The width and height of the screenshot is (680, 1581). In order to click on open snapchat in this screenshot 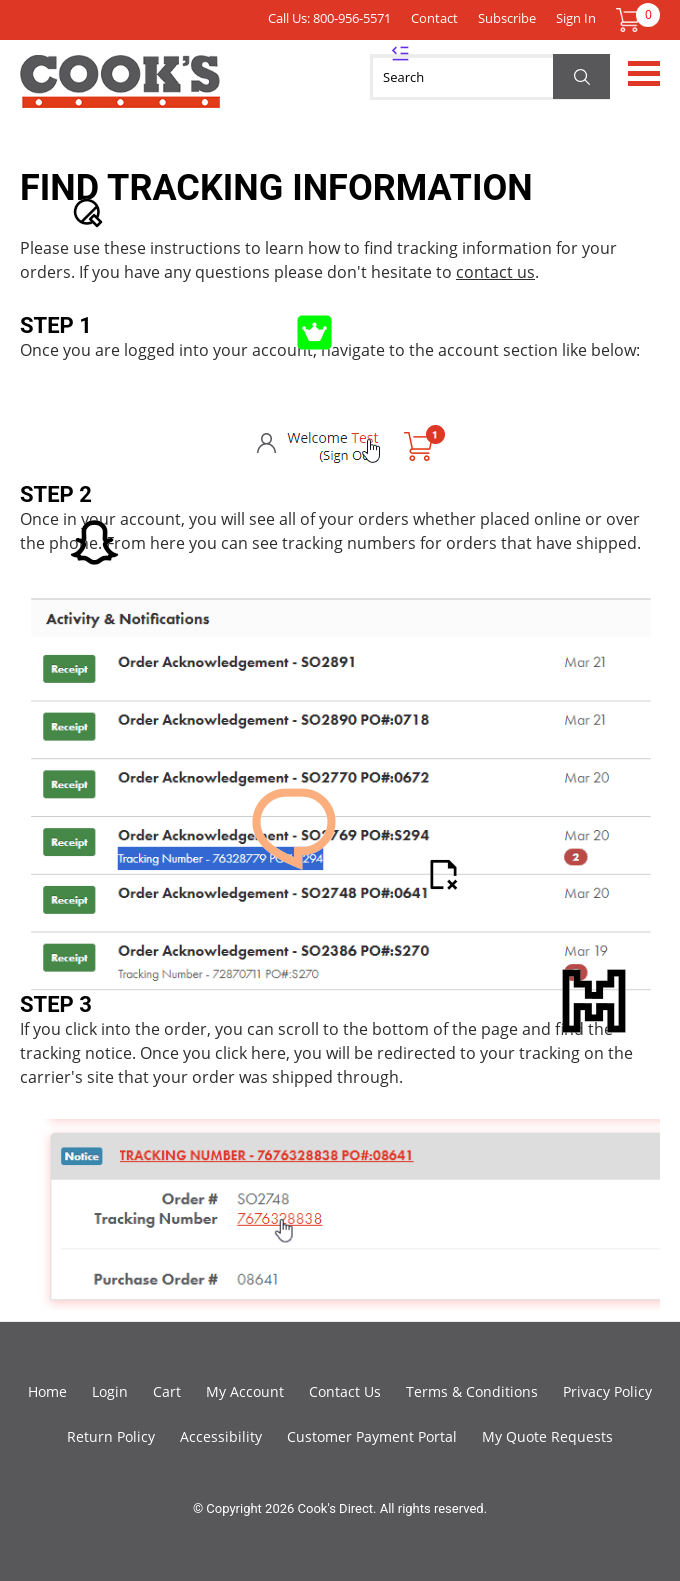, I will do `click(94, 541)`.